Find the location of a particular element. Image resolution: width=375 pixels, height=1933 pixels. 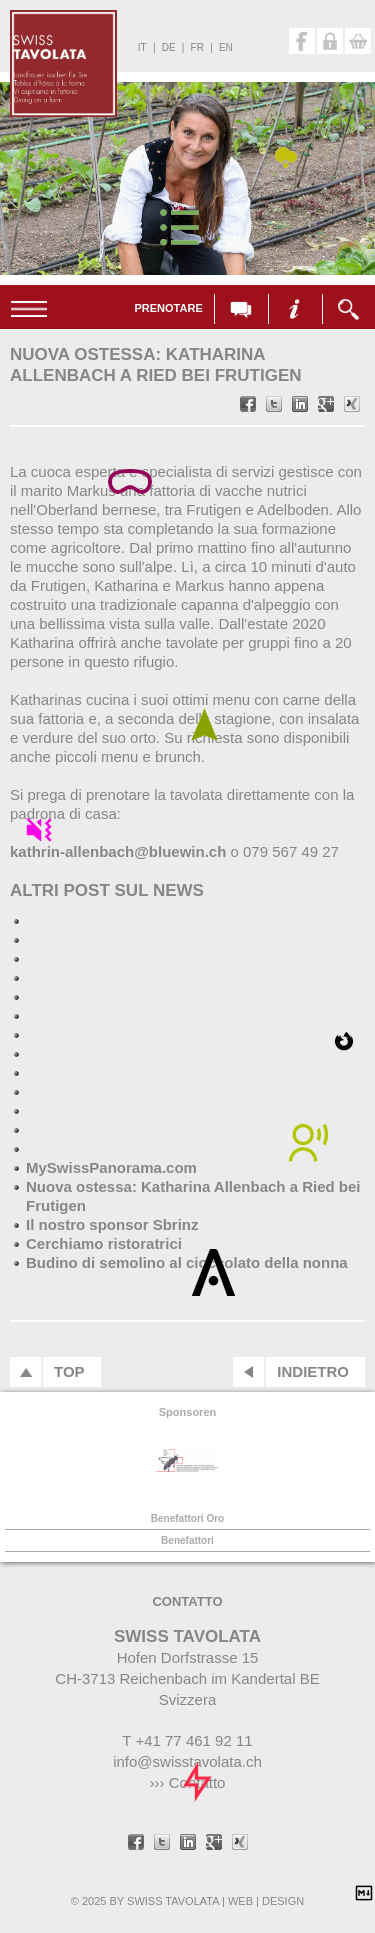

indicates markdown formatting is available is located at coordinates (364, 1893).